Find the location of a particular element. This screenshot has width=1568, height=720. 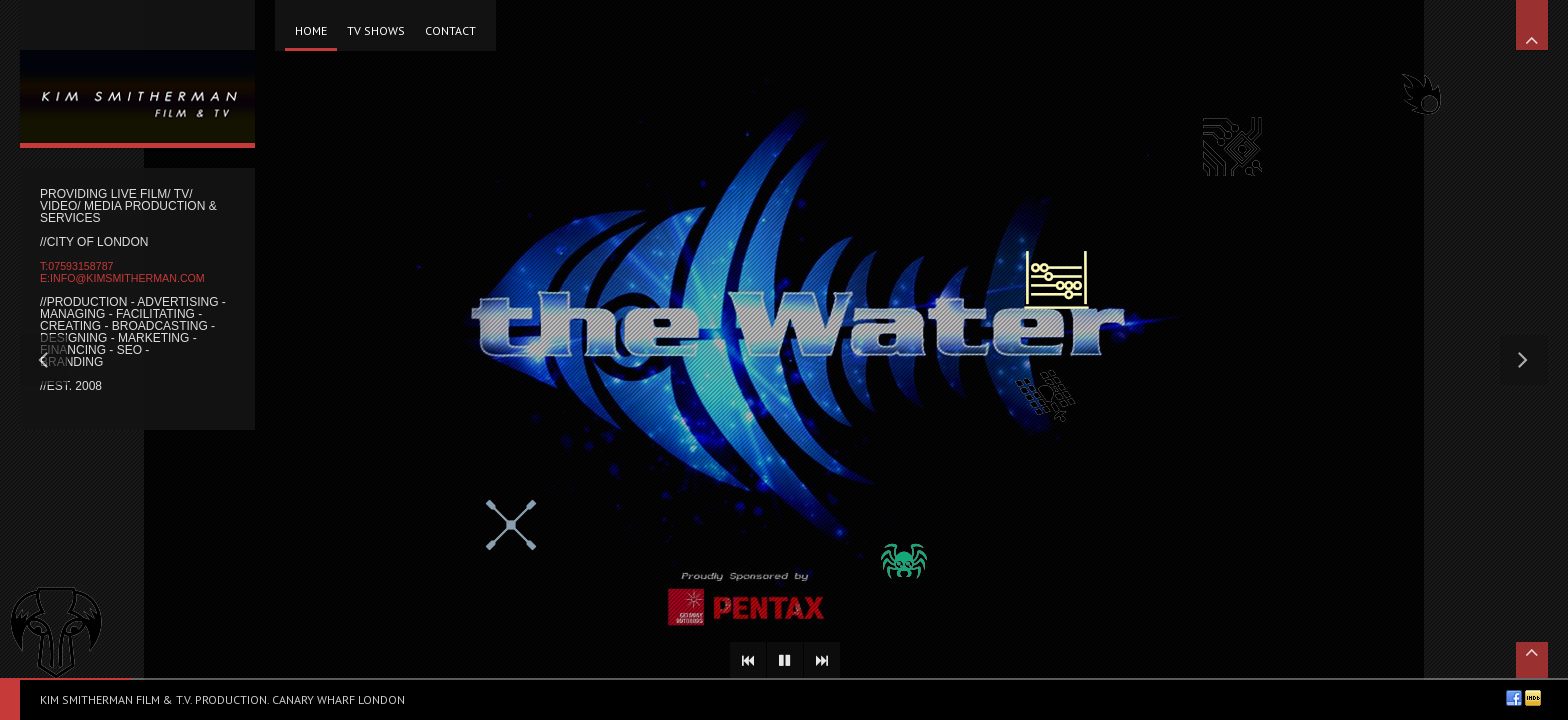

access satellite or space-related features is located at coordinates (1045, 397).